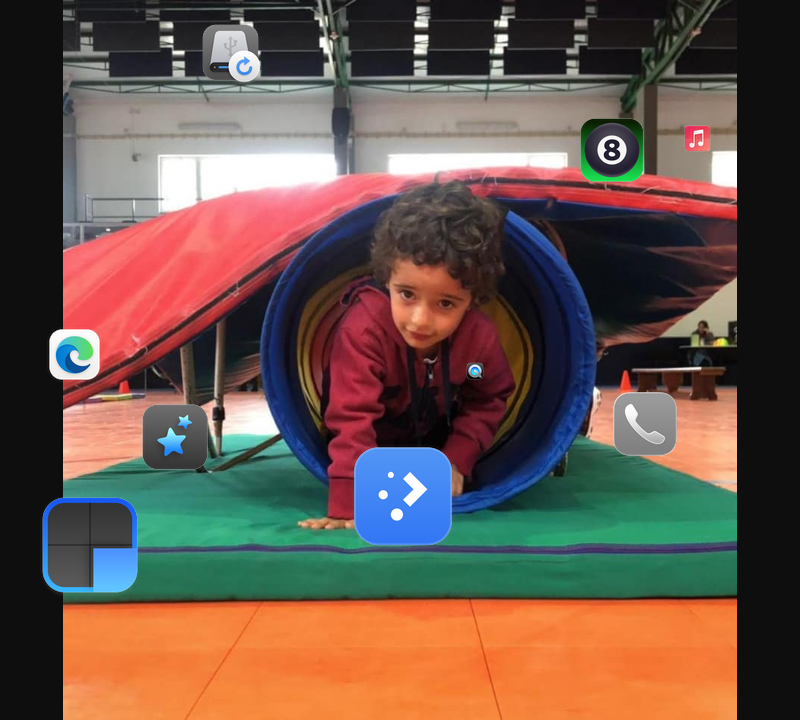 Image resolution: width=800 pixels, height=720 pixels. What do you see at coordinates (175, 437) in the screenshot?
I see `open anki flashcard app` at bounding box center [175, 437].